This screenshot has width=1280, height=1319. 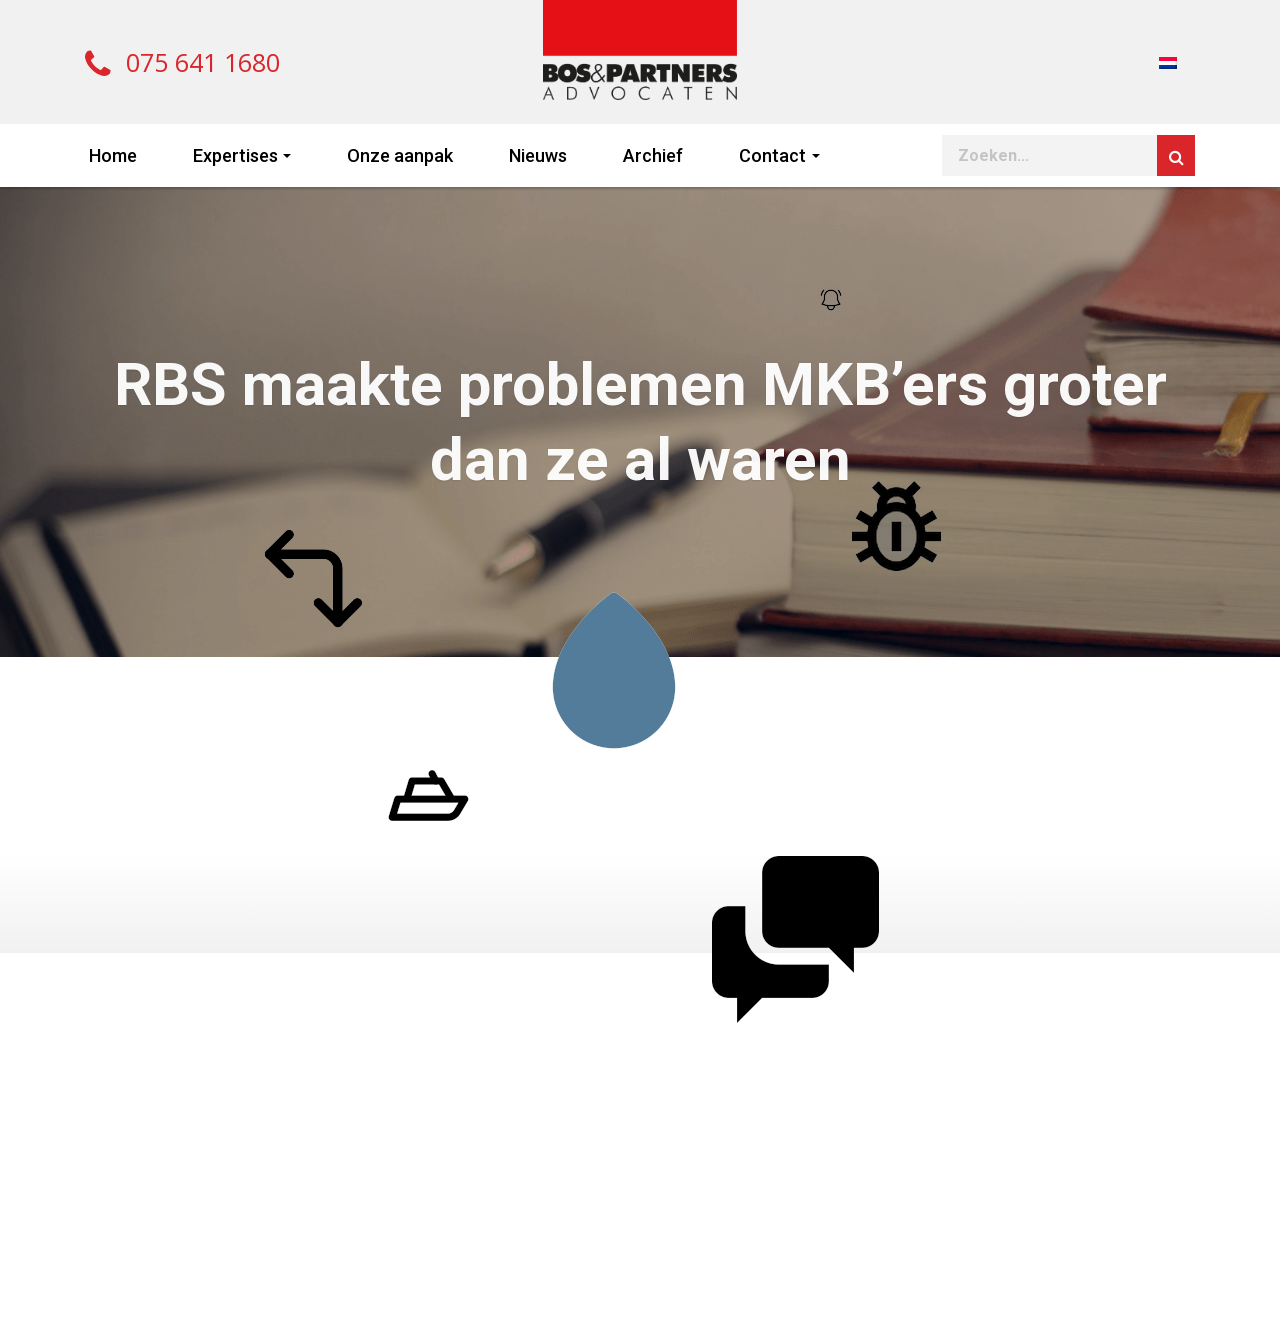 What do you see at coordinates (831, 300) in the screenshot?
I see `indicates new notifications or alerts` at bounding box center [831, 300].